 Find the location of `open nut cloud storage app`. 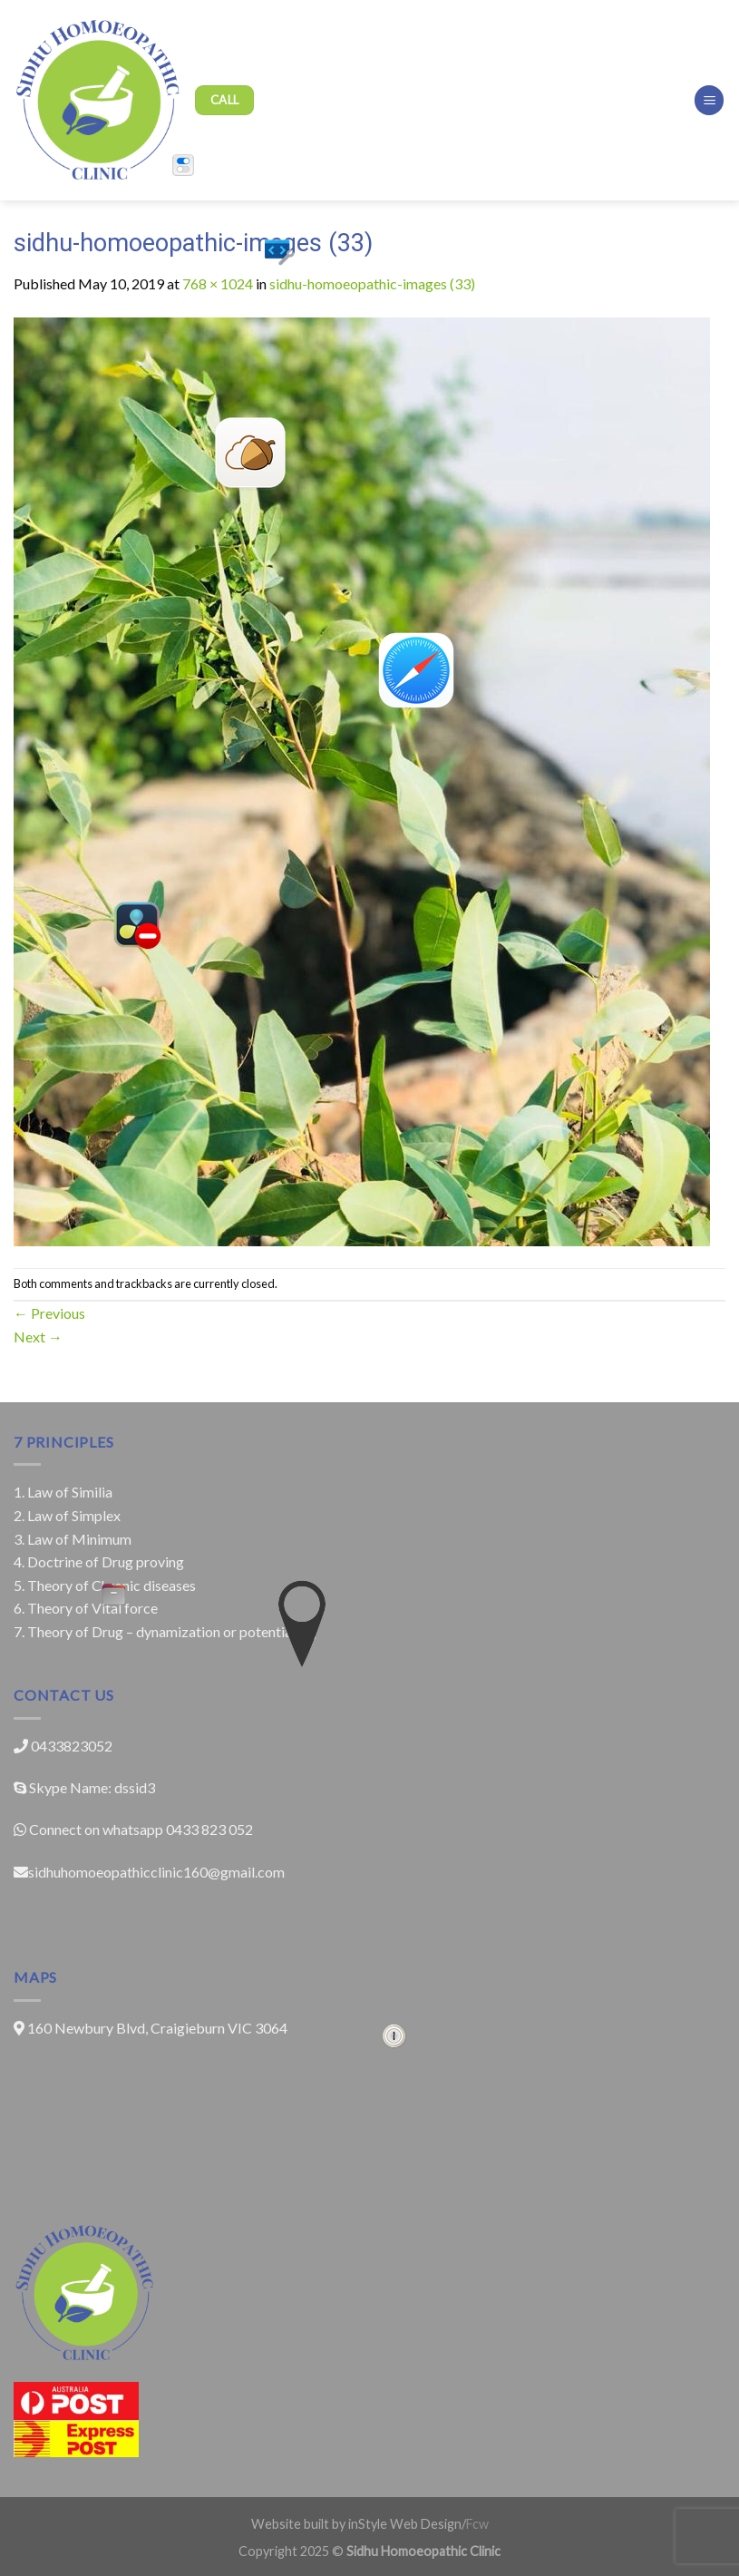

open nut cloud storage app is located at coordinates (250, 453).